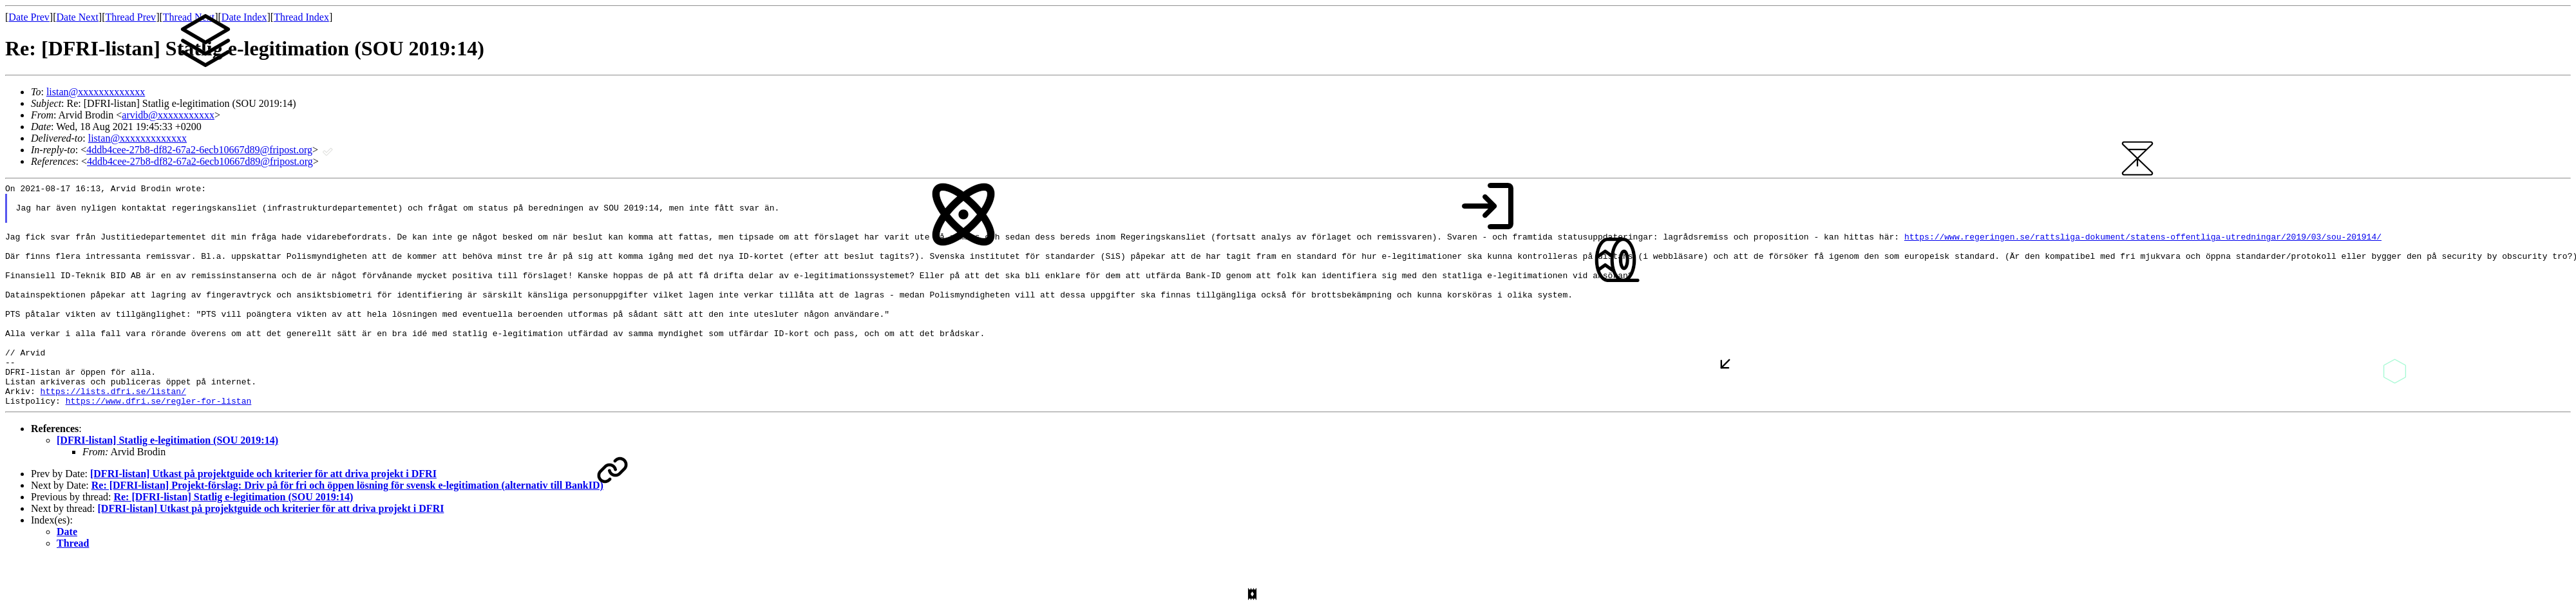  I want to click on view tire pressure or status, so click(1615, 260).